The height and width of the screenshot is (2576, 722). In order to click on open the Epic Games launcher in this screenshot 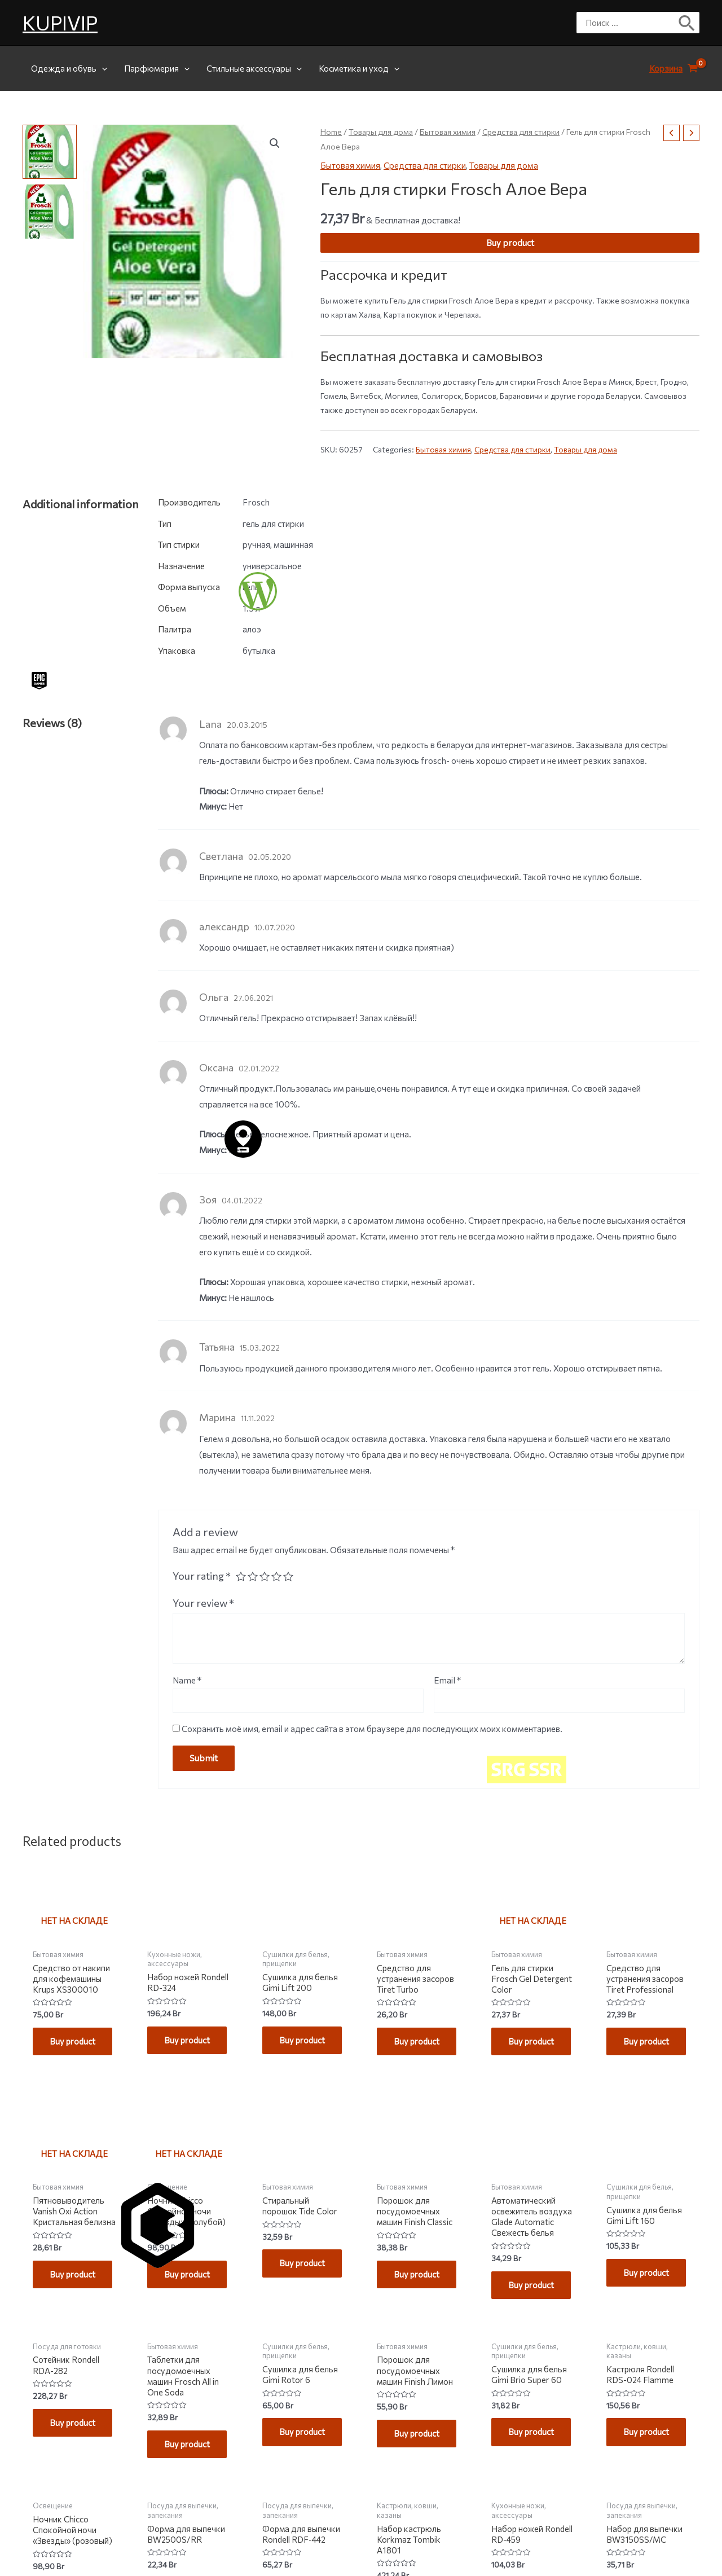, I will do `click(39, 680)`.